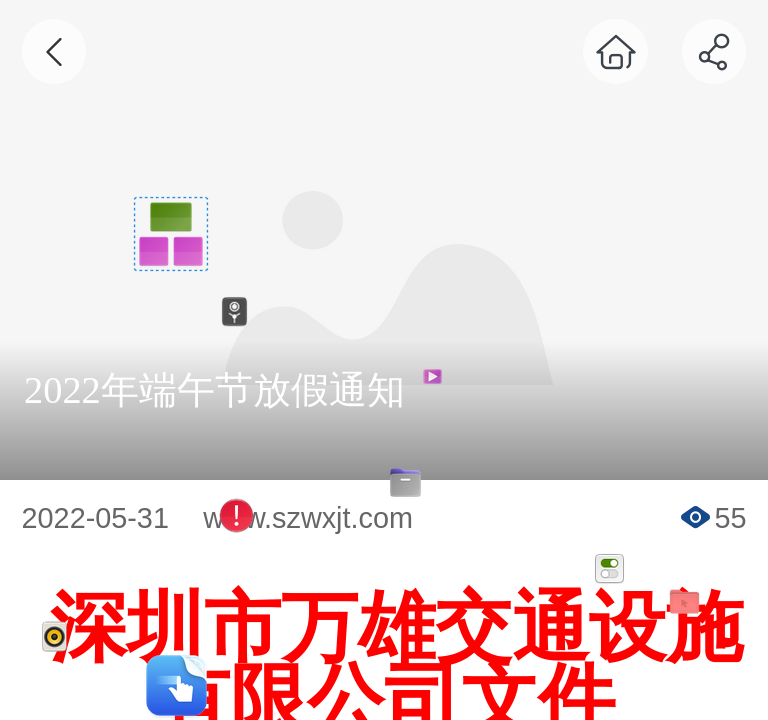 This screenshot has width=768, height=720. Describe the element at coordinates (432, 376) in the screenshot. I see `open the GNOME Videos (Totem) media player` at that location.